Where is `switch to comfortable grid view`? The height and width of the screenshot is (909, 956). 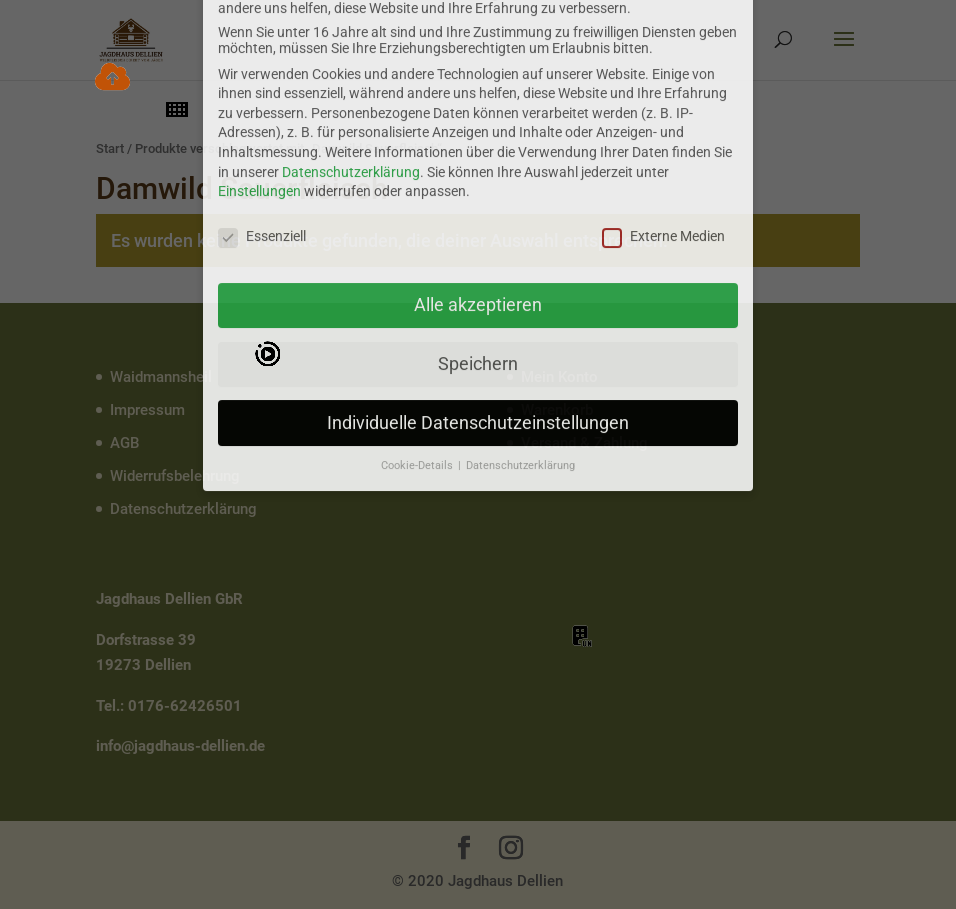 switch to comfortable grid view is located at coordinates (176, 109).